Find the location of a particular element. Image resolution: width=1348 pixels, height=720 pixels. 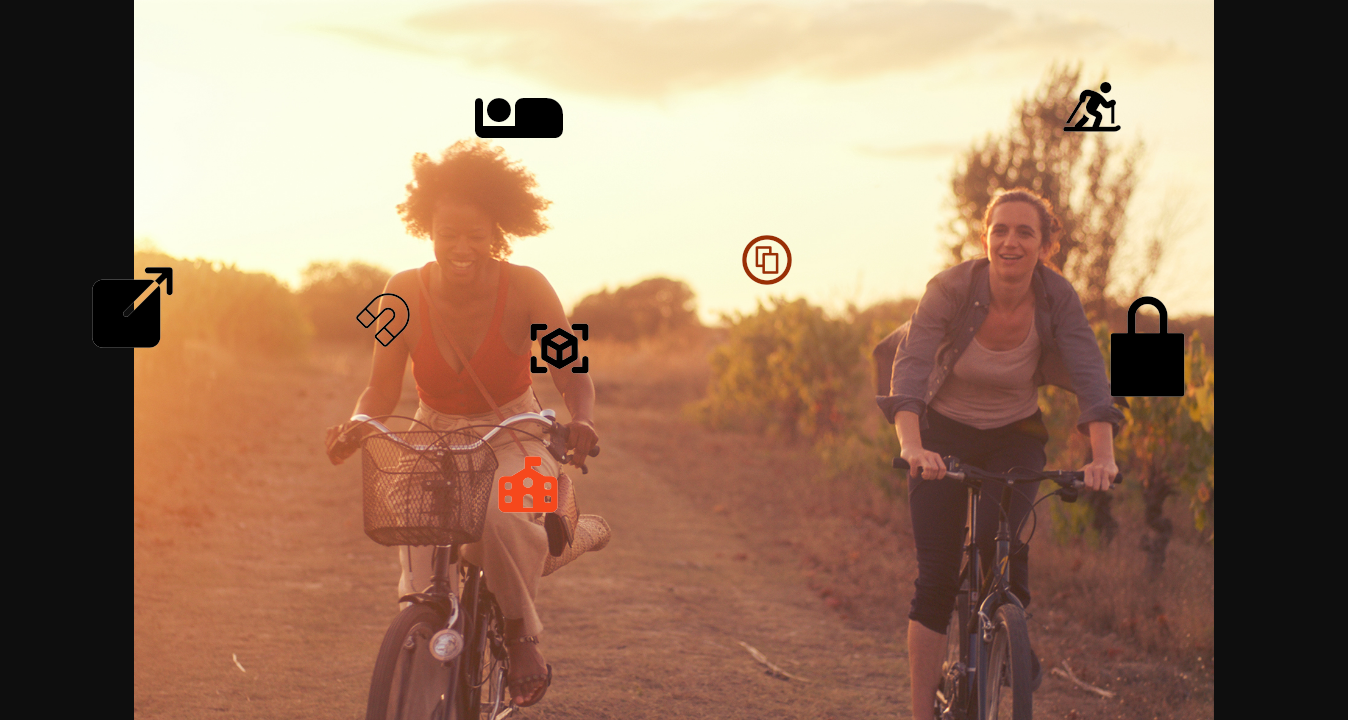

indicates content is licensed for sharing under creative commons is located at coordinates (767, 260).